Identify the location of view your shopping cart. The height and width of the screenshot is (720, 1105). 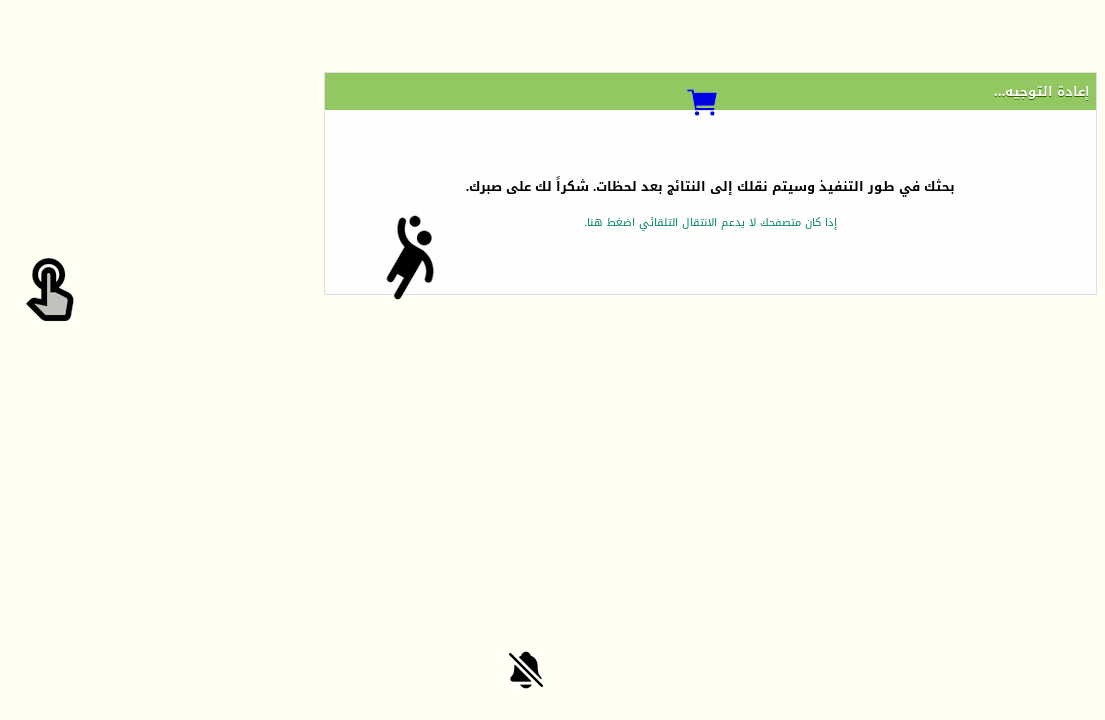
(702, 102).